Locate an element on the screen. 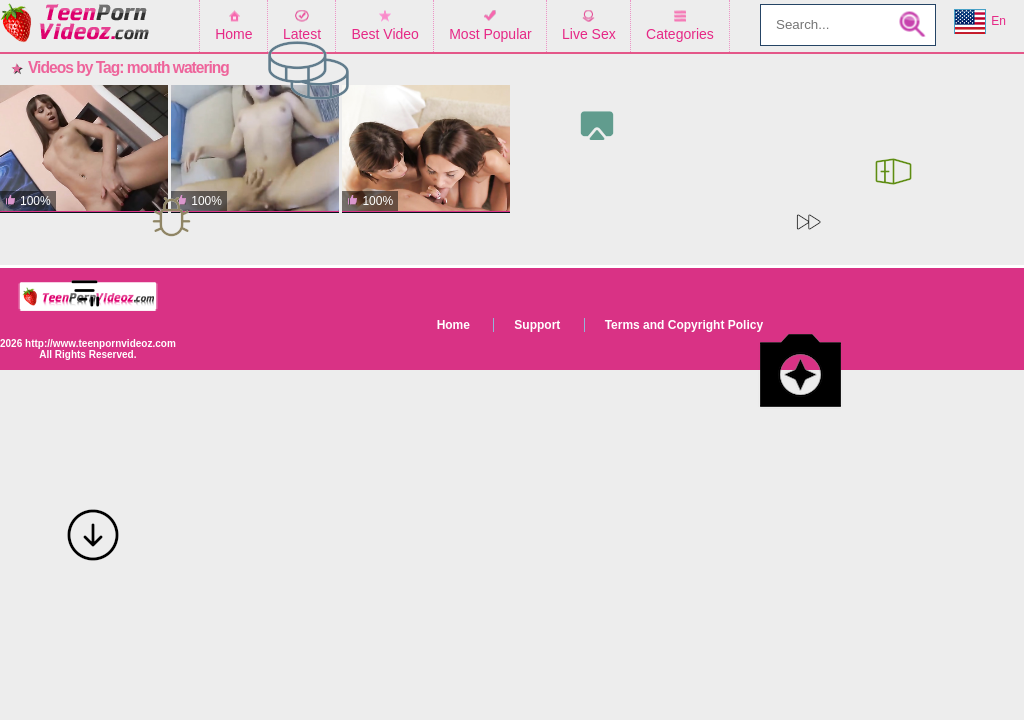  view shipping or freight details is located at coordinates (893, 171).